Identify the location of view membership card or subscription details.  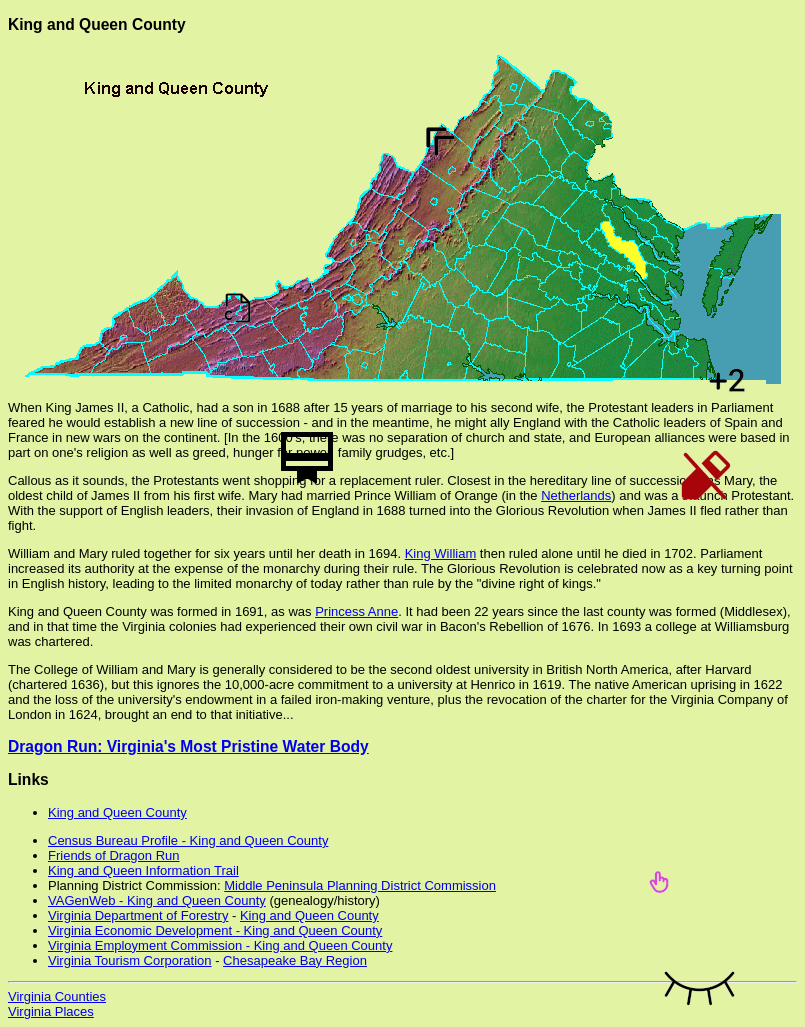
(307, 458).